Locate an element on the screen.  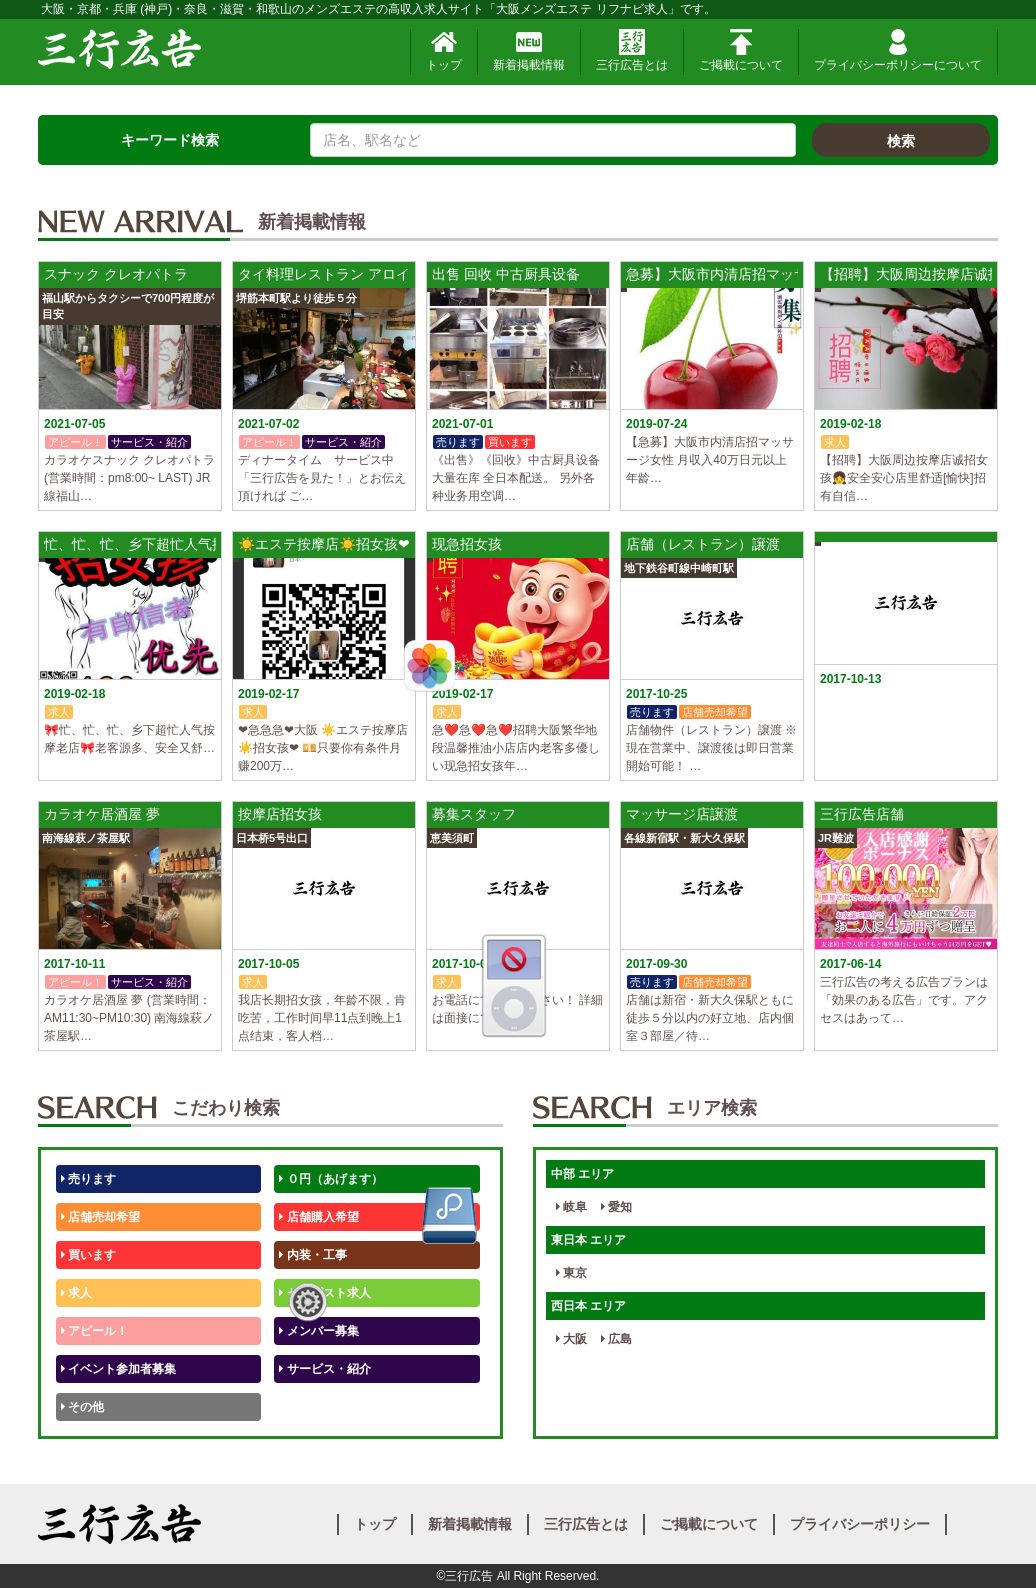
view or edit item properties is located at coordinates (308, 1302).